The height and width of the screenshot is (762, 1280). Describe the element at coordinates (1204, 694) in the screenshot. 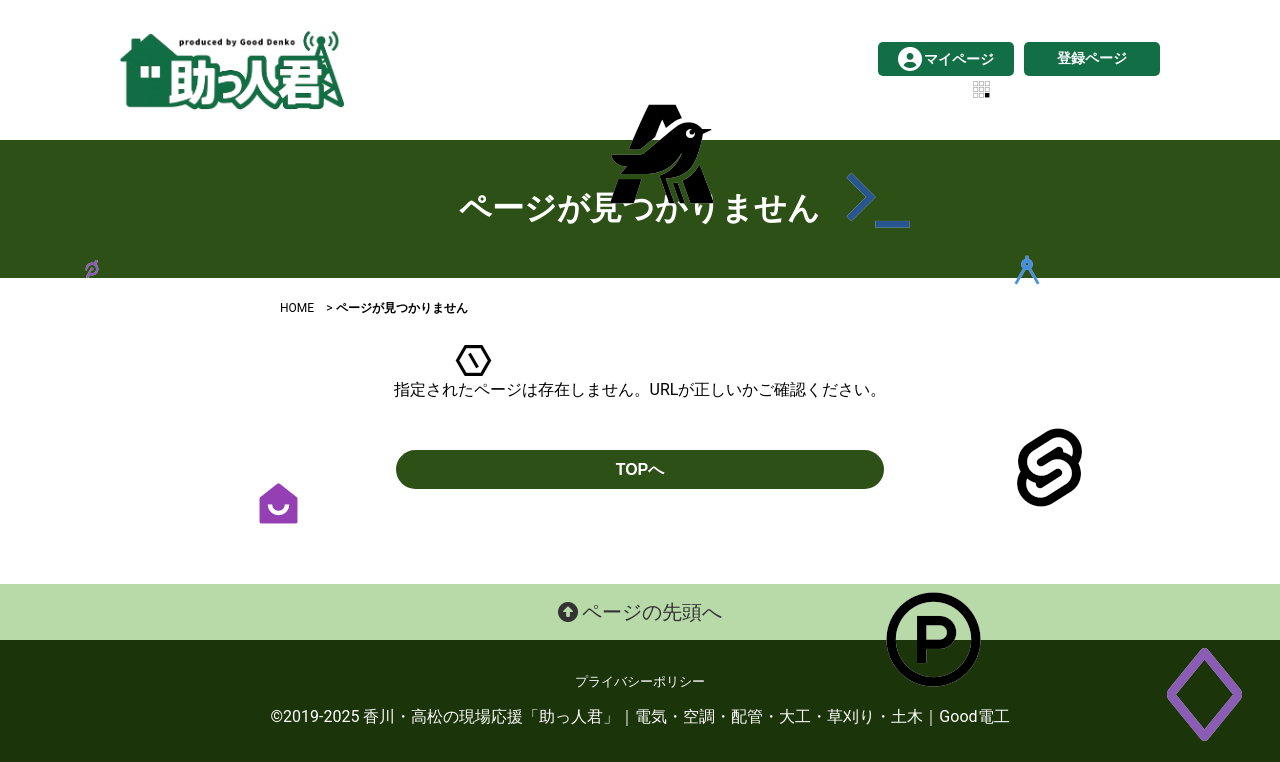

I see `indicates the diamonds suit in a card game` at that location.